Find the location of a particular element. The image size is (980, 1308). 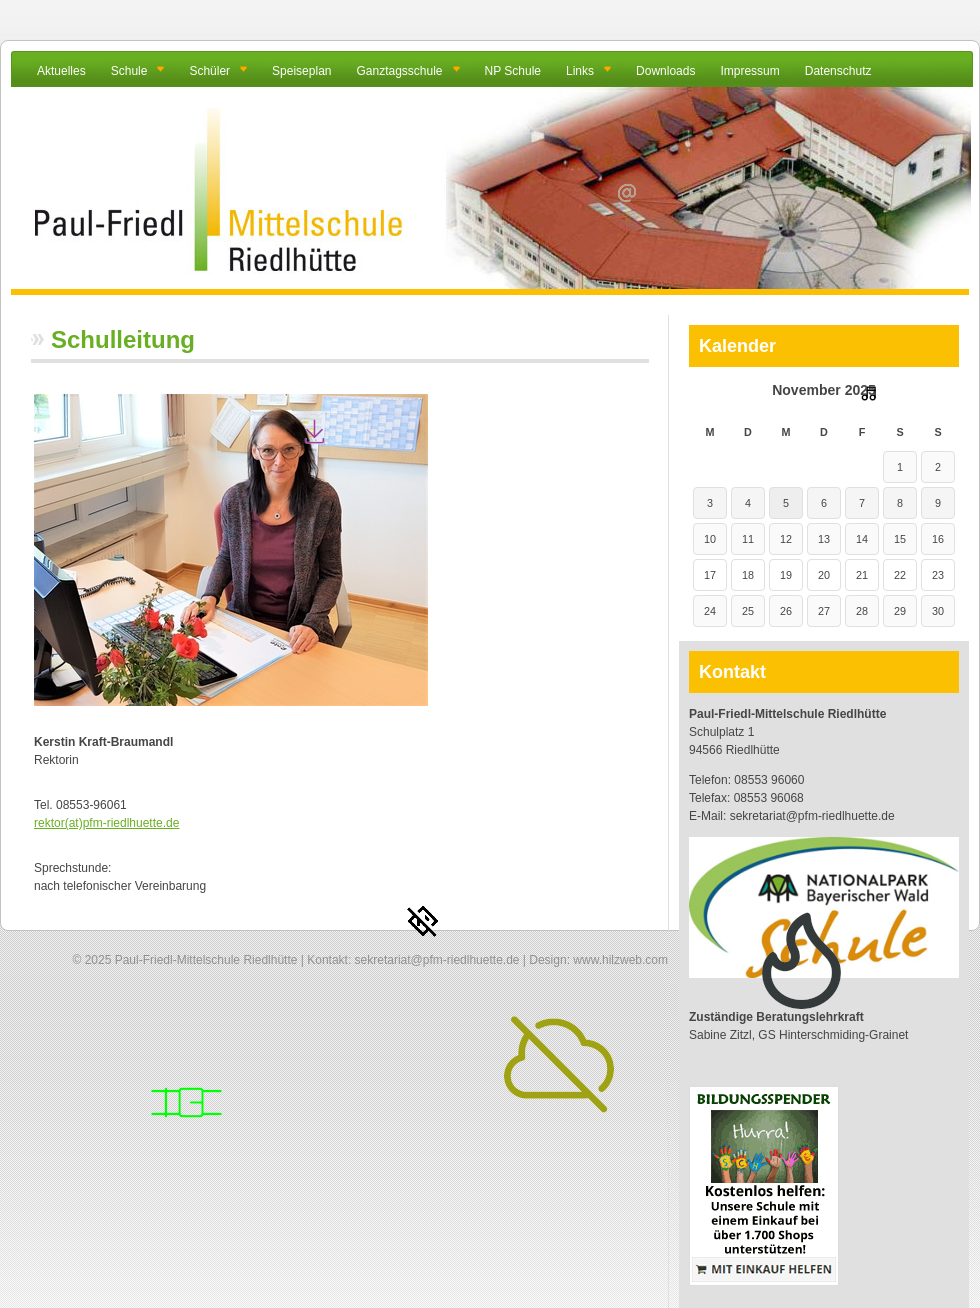

disable navigation or directions is located at coordinates (423, 921).